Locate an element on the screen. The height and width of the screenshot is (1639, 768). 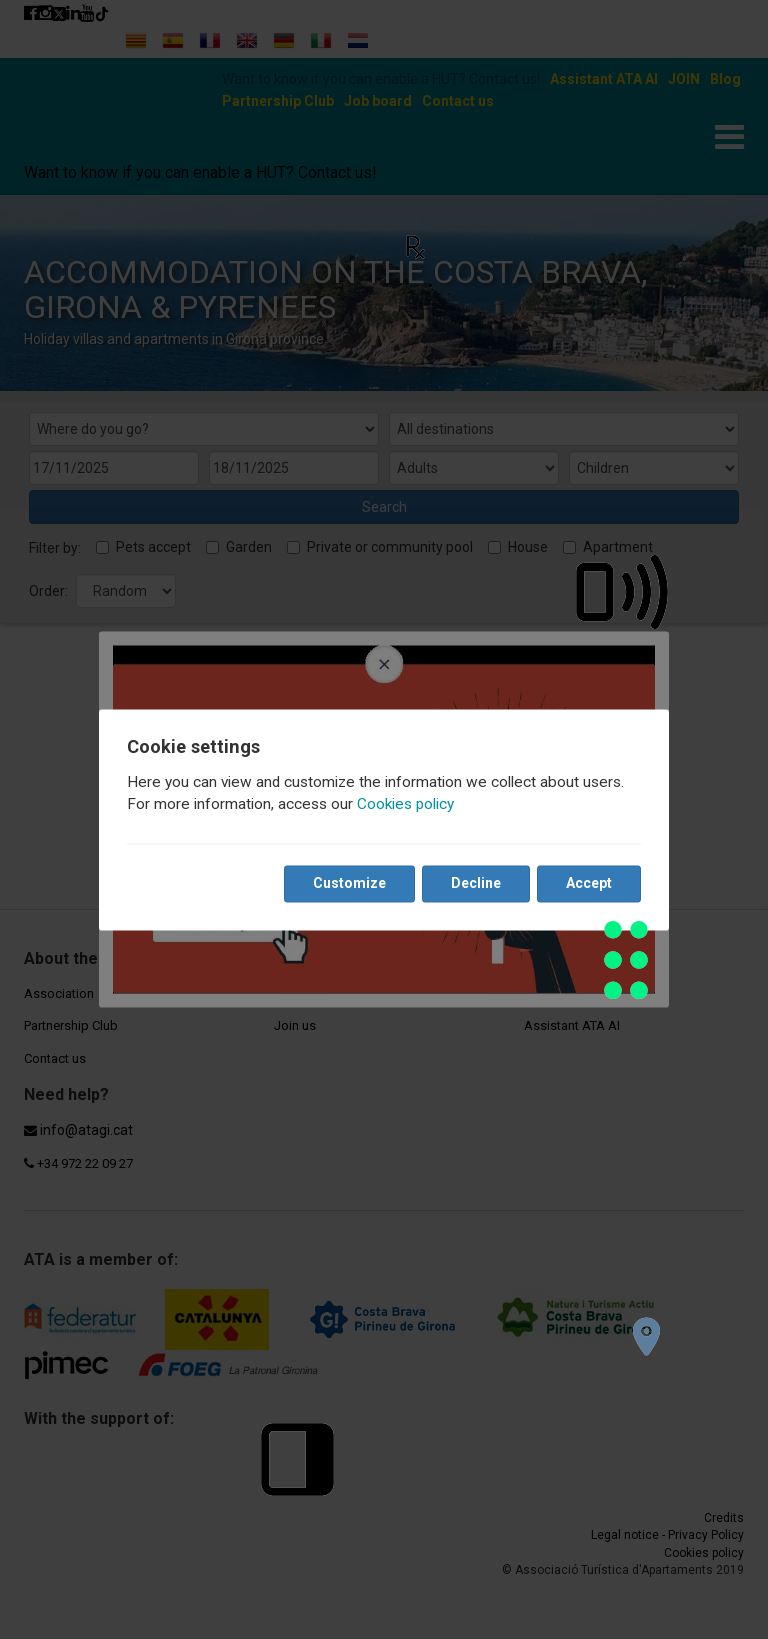
view prescription details is located at coordinates (415, 247).